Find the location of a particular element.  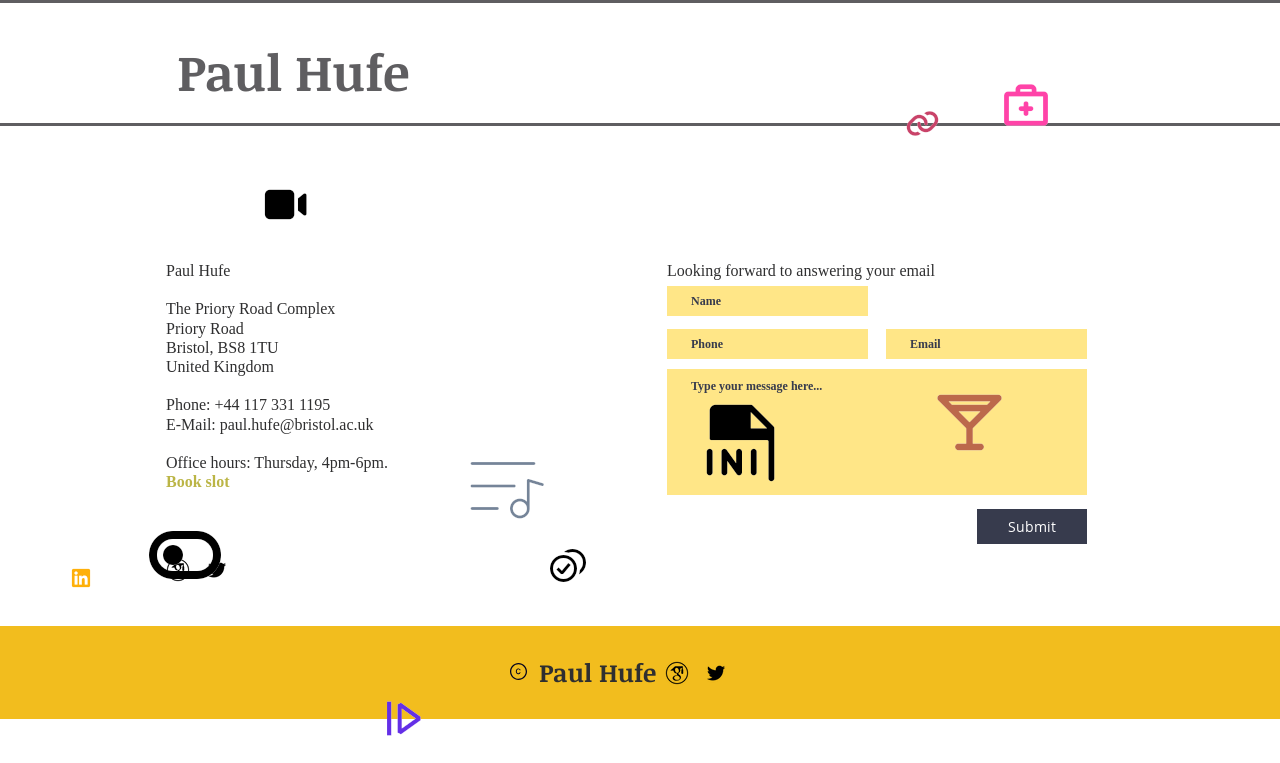

view or open an INI configuration file is located at coordinates (742, 443).